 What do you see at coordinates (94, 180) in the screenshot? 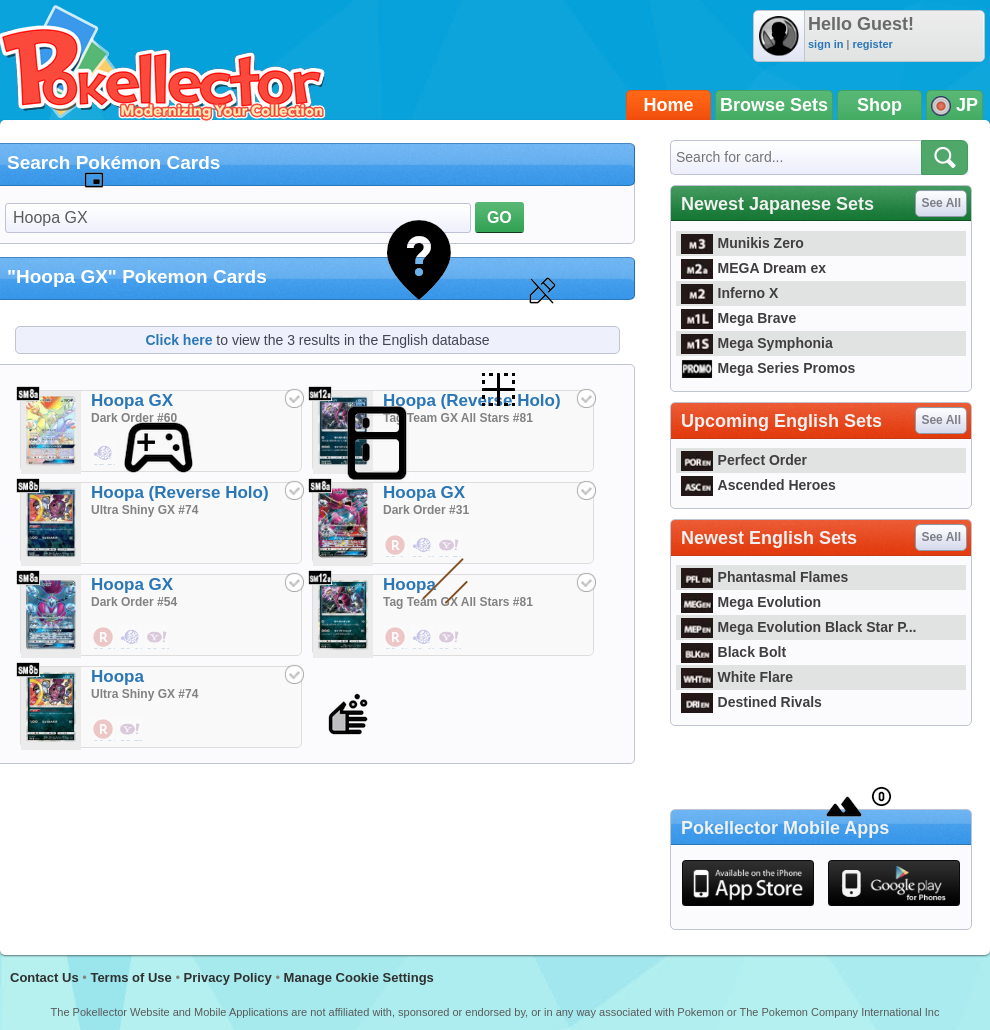
I see `enable picture-in-picture mode` at bounding box center [94, 180].